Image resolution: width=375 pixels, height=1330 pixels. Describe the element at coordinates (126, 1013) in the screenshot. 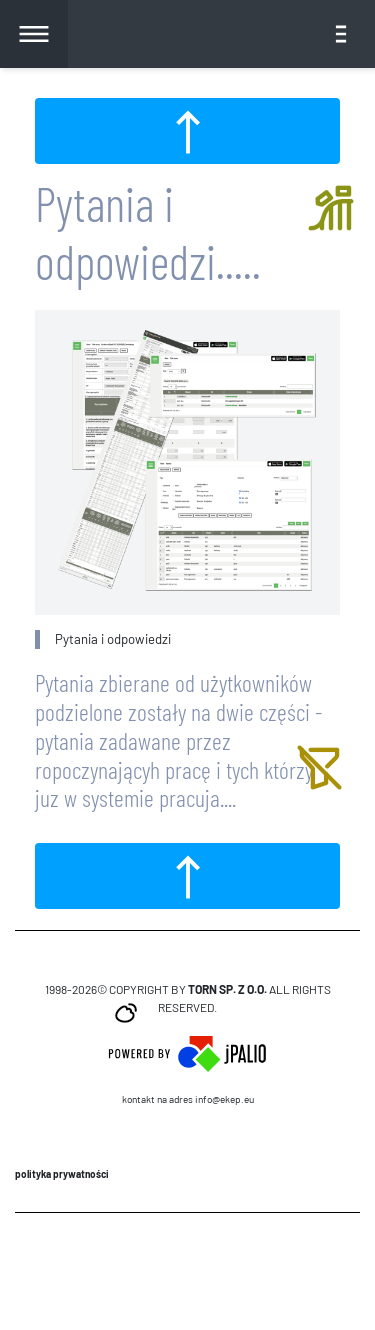

I see `open weibo app` at that location.